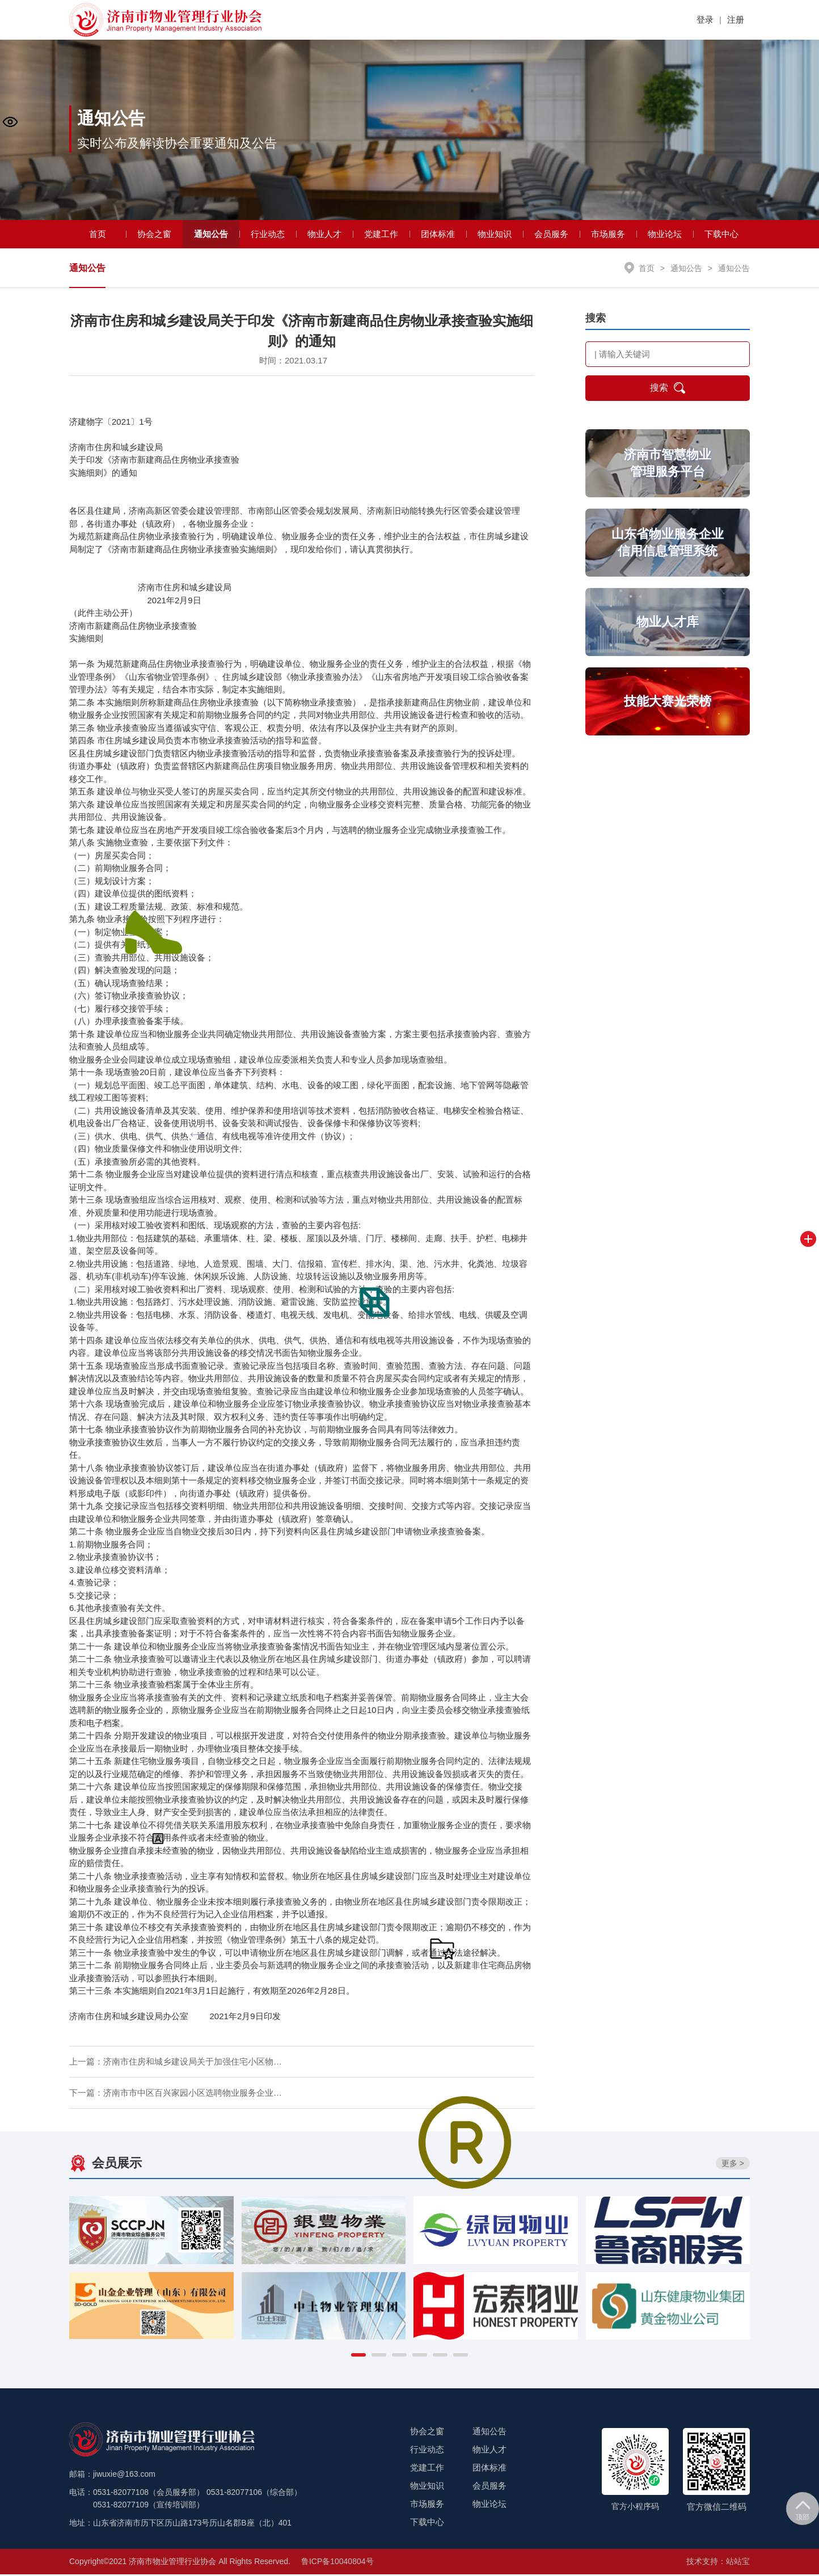  Describe the element at coordinates (150, 934) in the screenshot. I see `browse women's footwear category` at that location.